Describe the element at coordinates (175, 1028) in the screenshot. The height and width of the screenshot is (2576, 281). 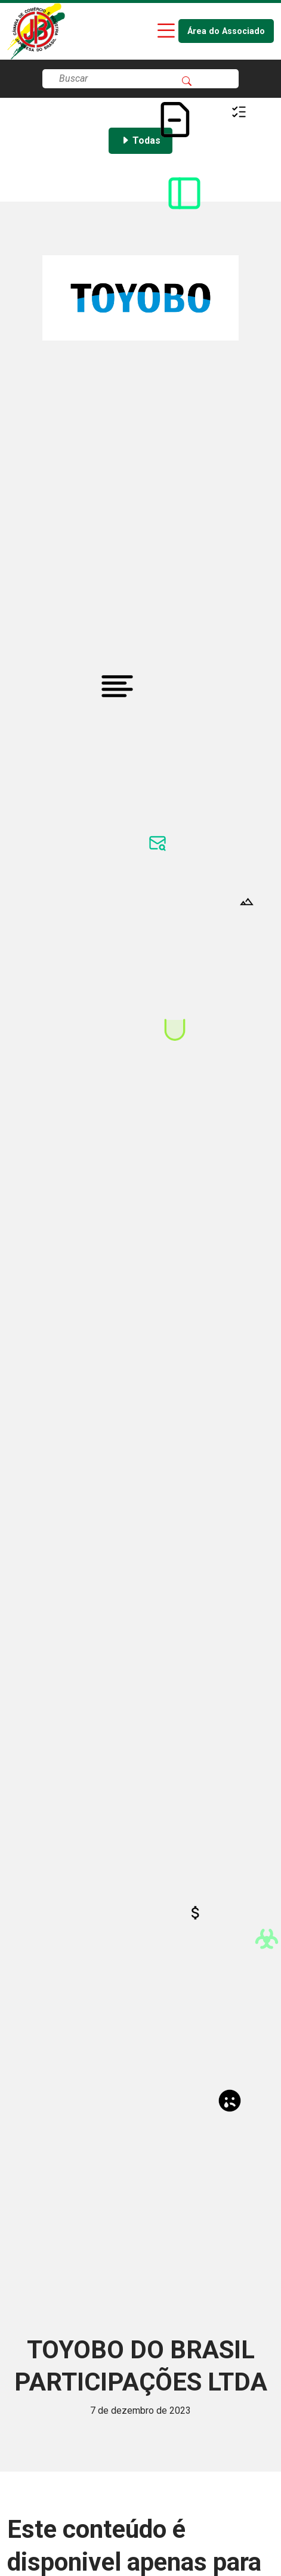
I see `combine or merge selected shapes` at that location.